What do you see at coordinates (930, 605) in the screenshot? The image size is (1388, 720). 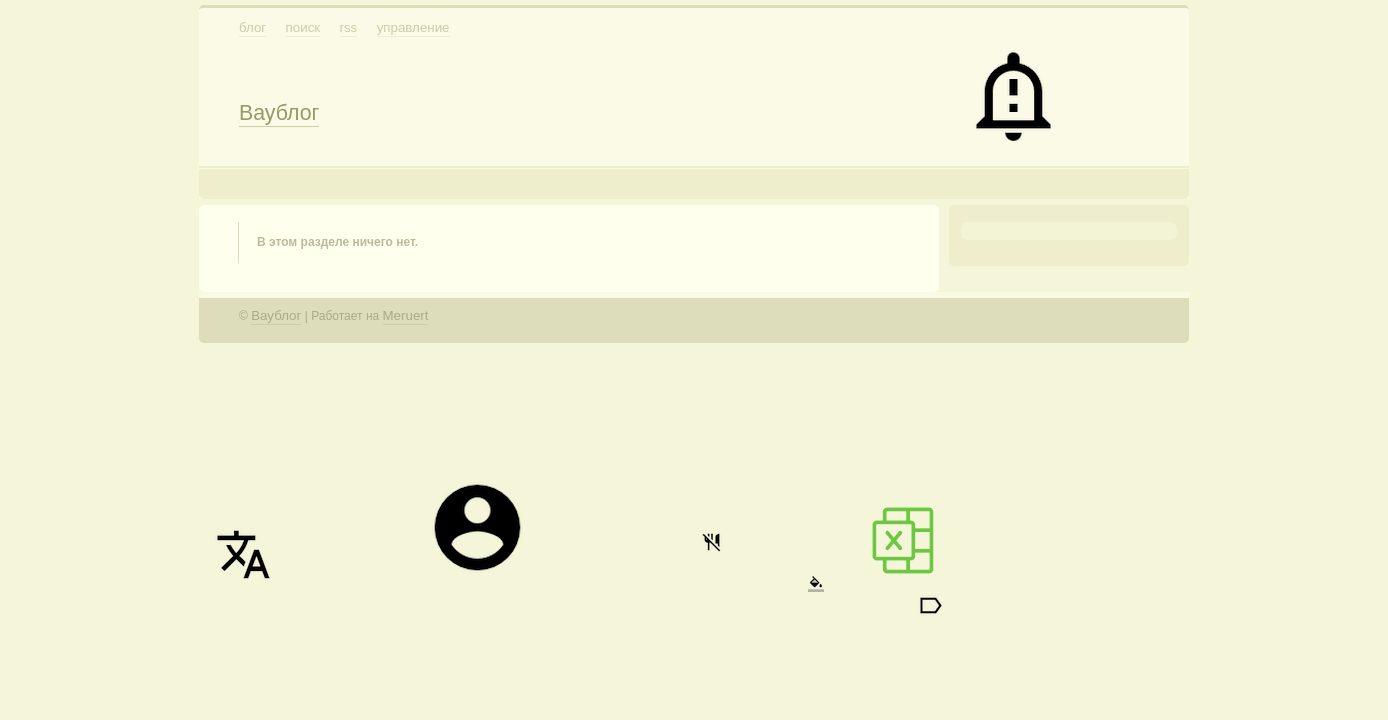 I see `add a label or tag to an item` at bounding box center [930, 605].